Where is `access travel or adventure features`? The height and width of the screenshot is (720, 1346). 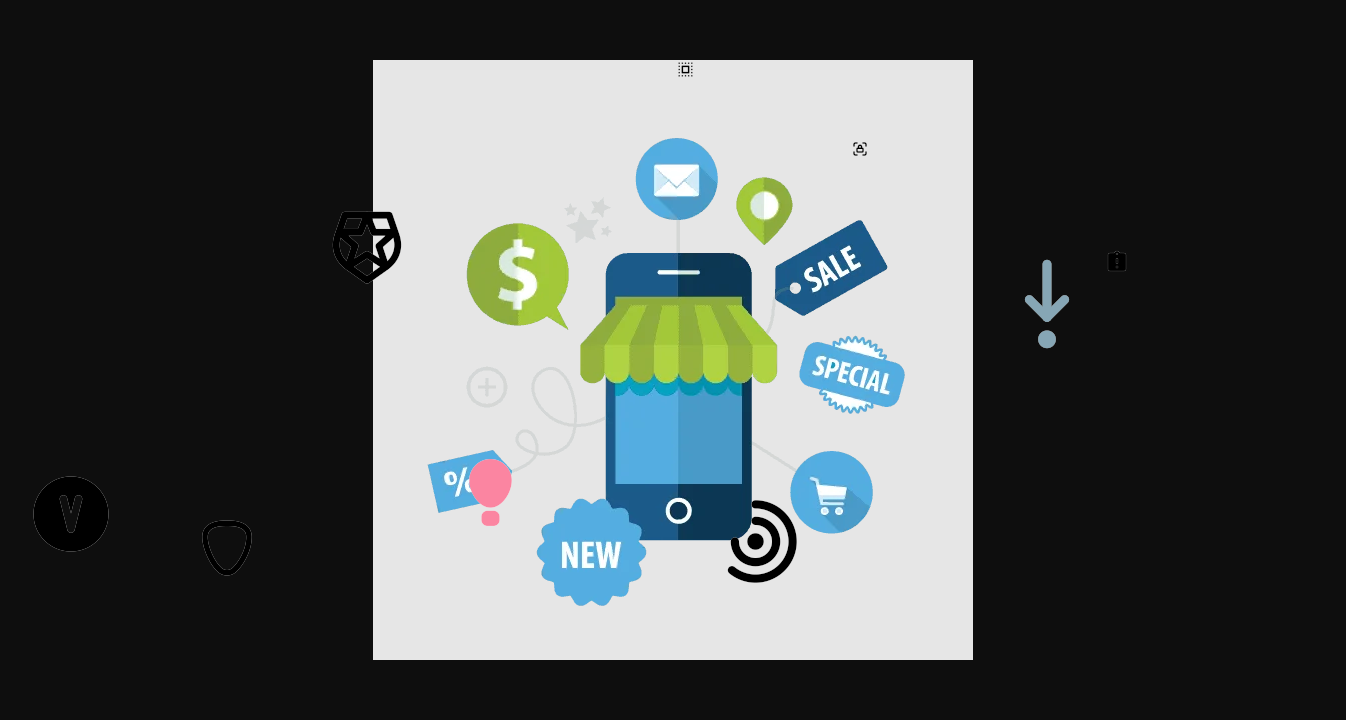
access travel or adventure features is located at coordinates (490, 492).